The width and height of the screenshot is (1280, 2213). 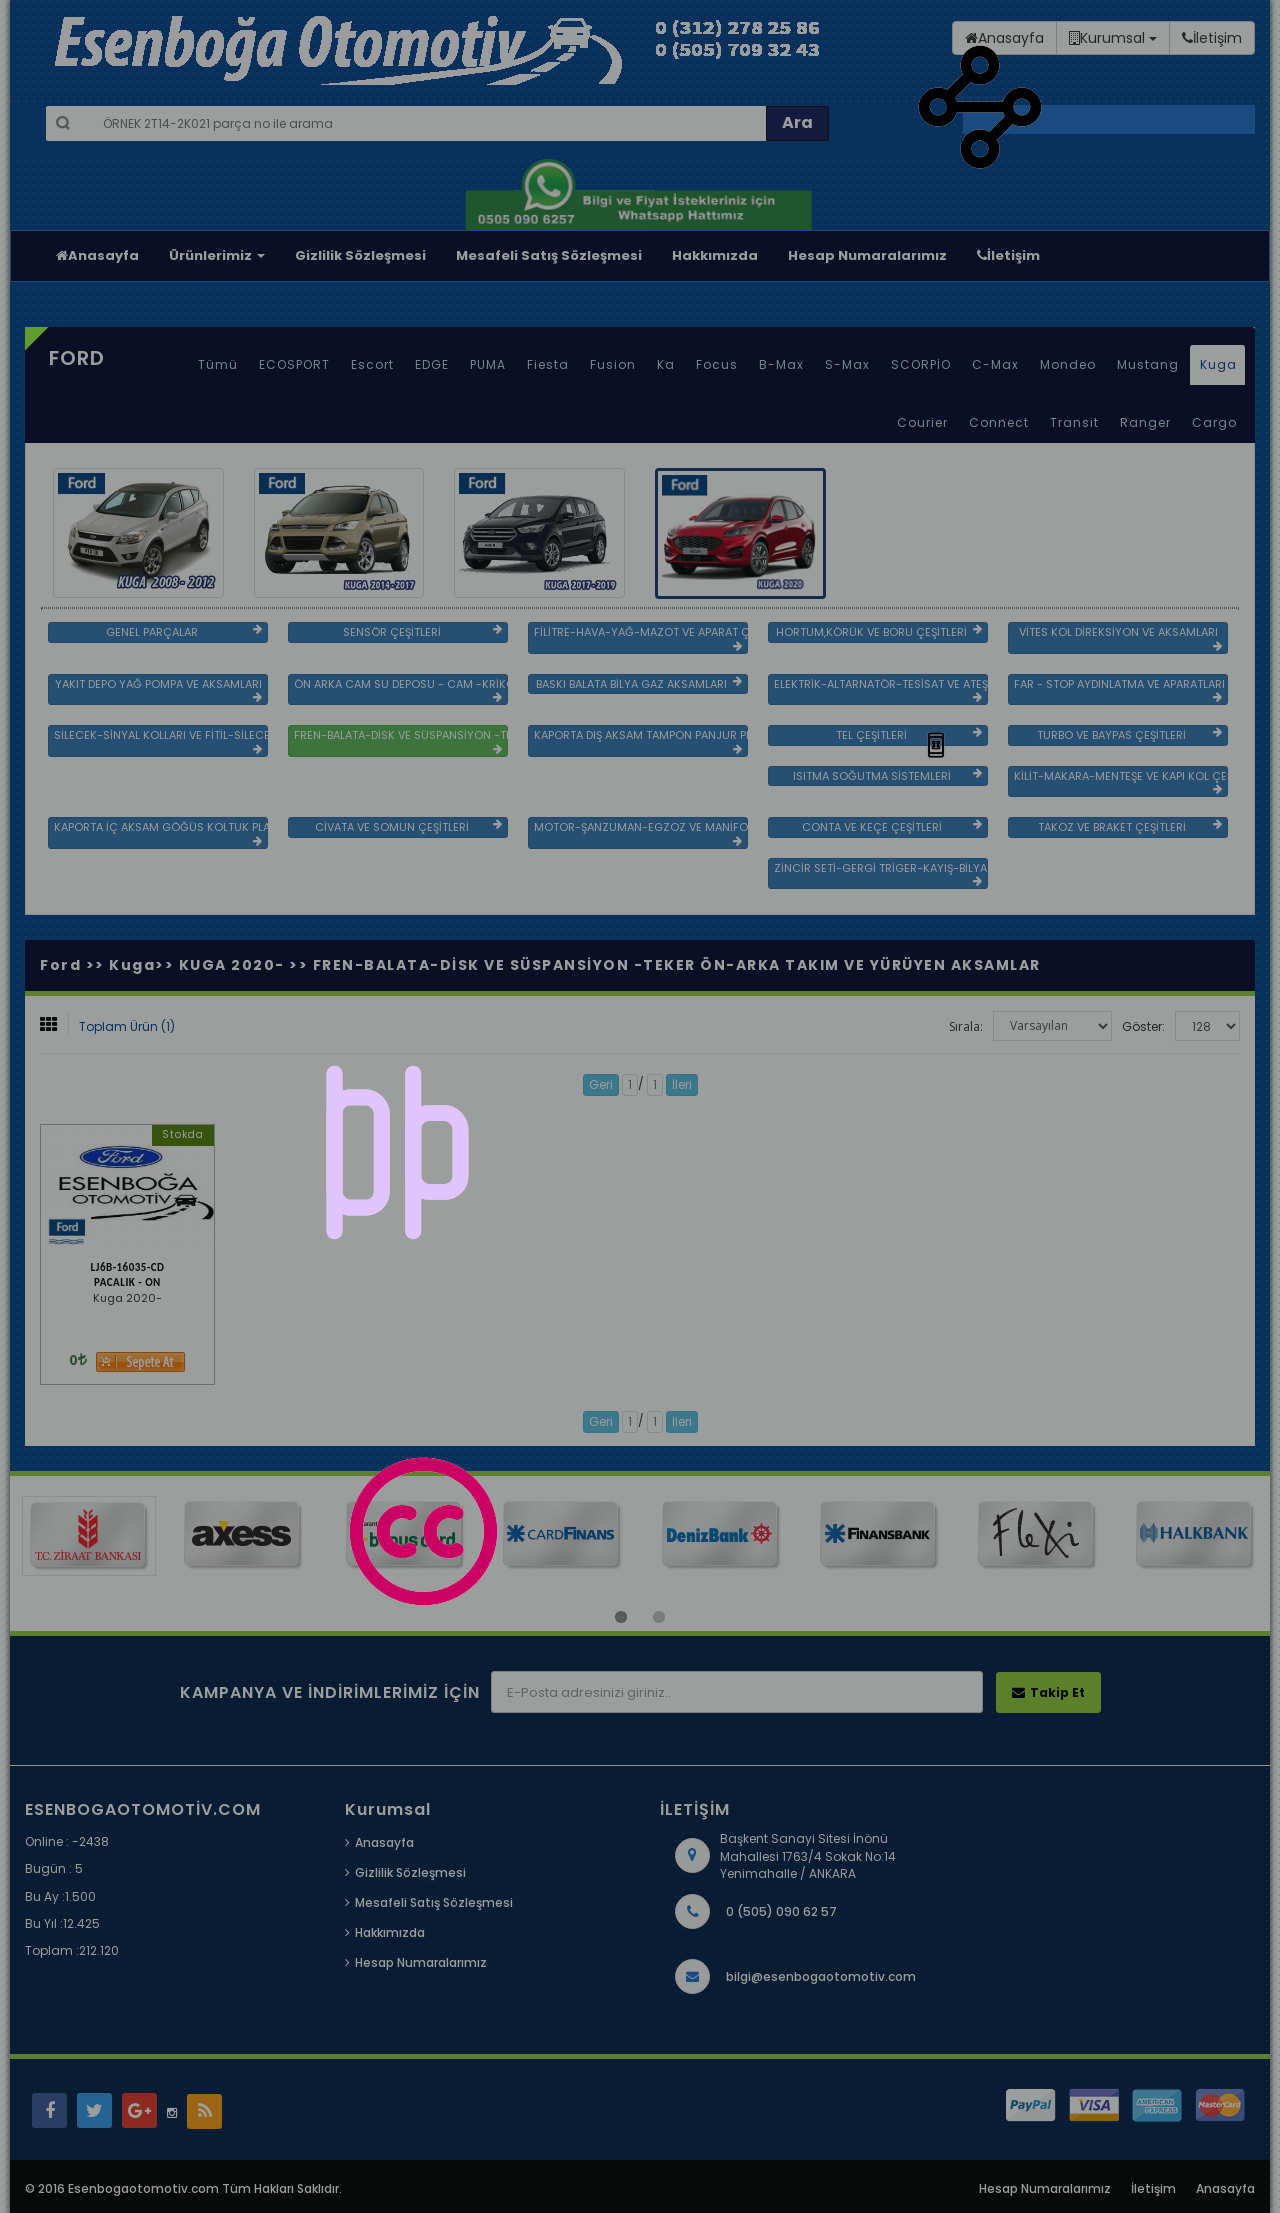 I want to click on indicates content is licensed under creative commons, so click(x=423, y=1531).